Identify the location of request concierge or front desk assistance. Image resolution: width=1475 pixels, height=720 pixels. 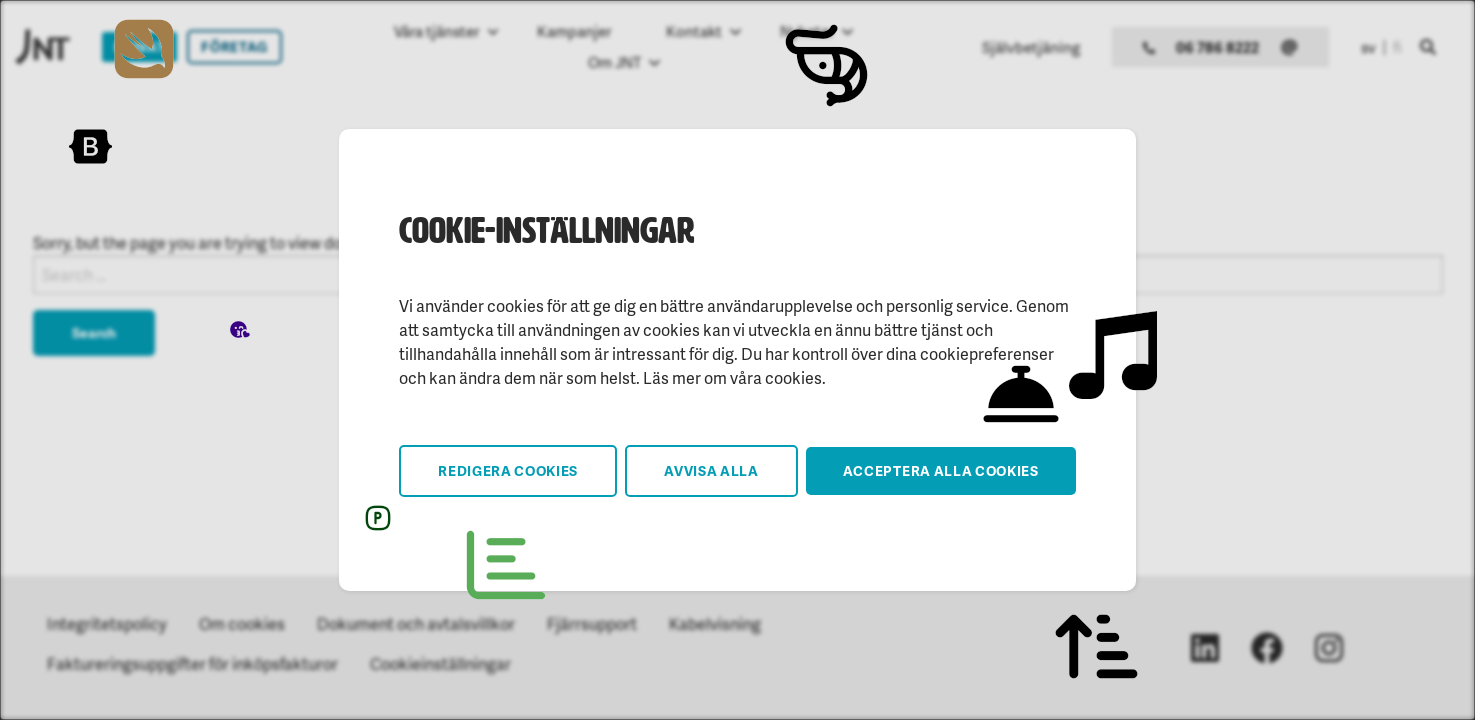
(1021, 394).